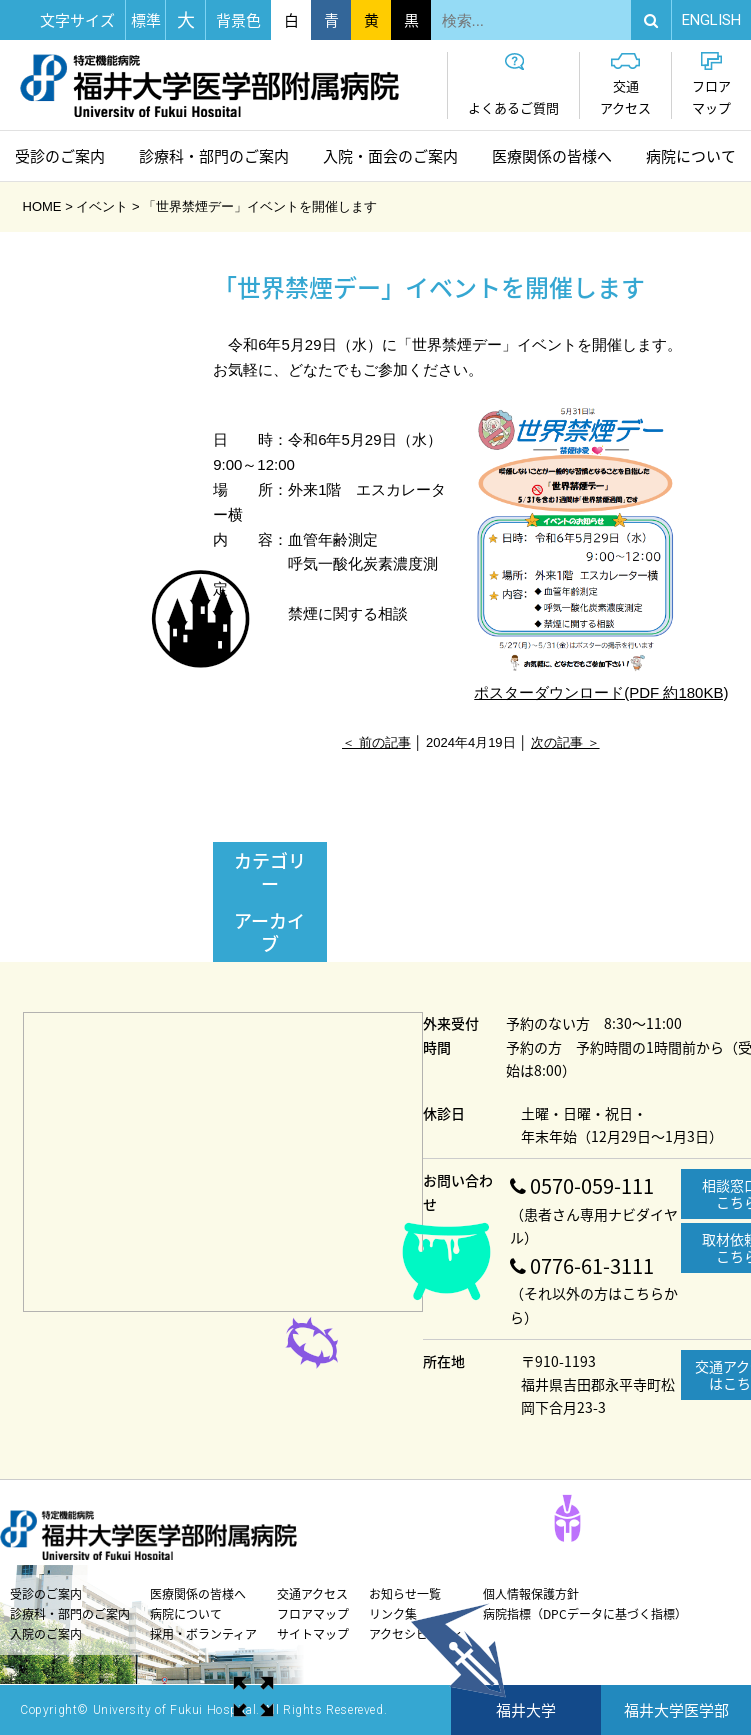  What do you see at coordinates (201, 619) in the screenshot?
I see `access castle or fortress location in game` at bounding box center [201, 619].